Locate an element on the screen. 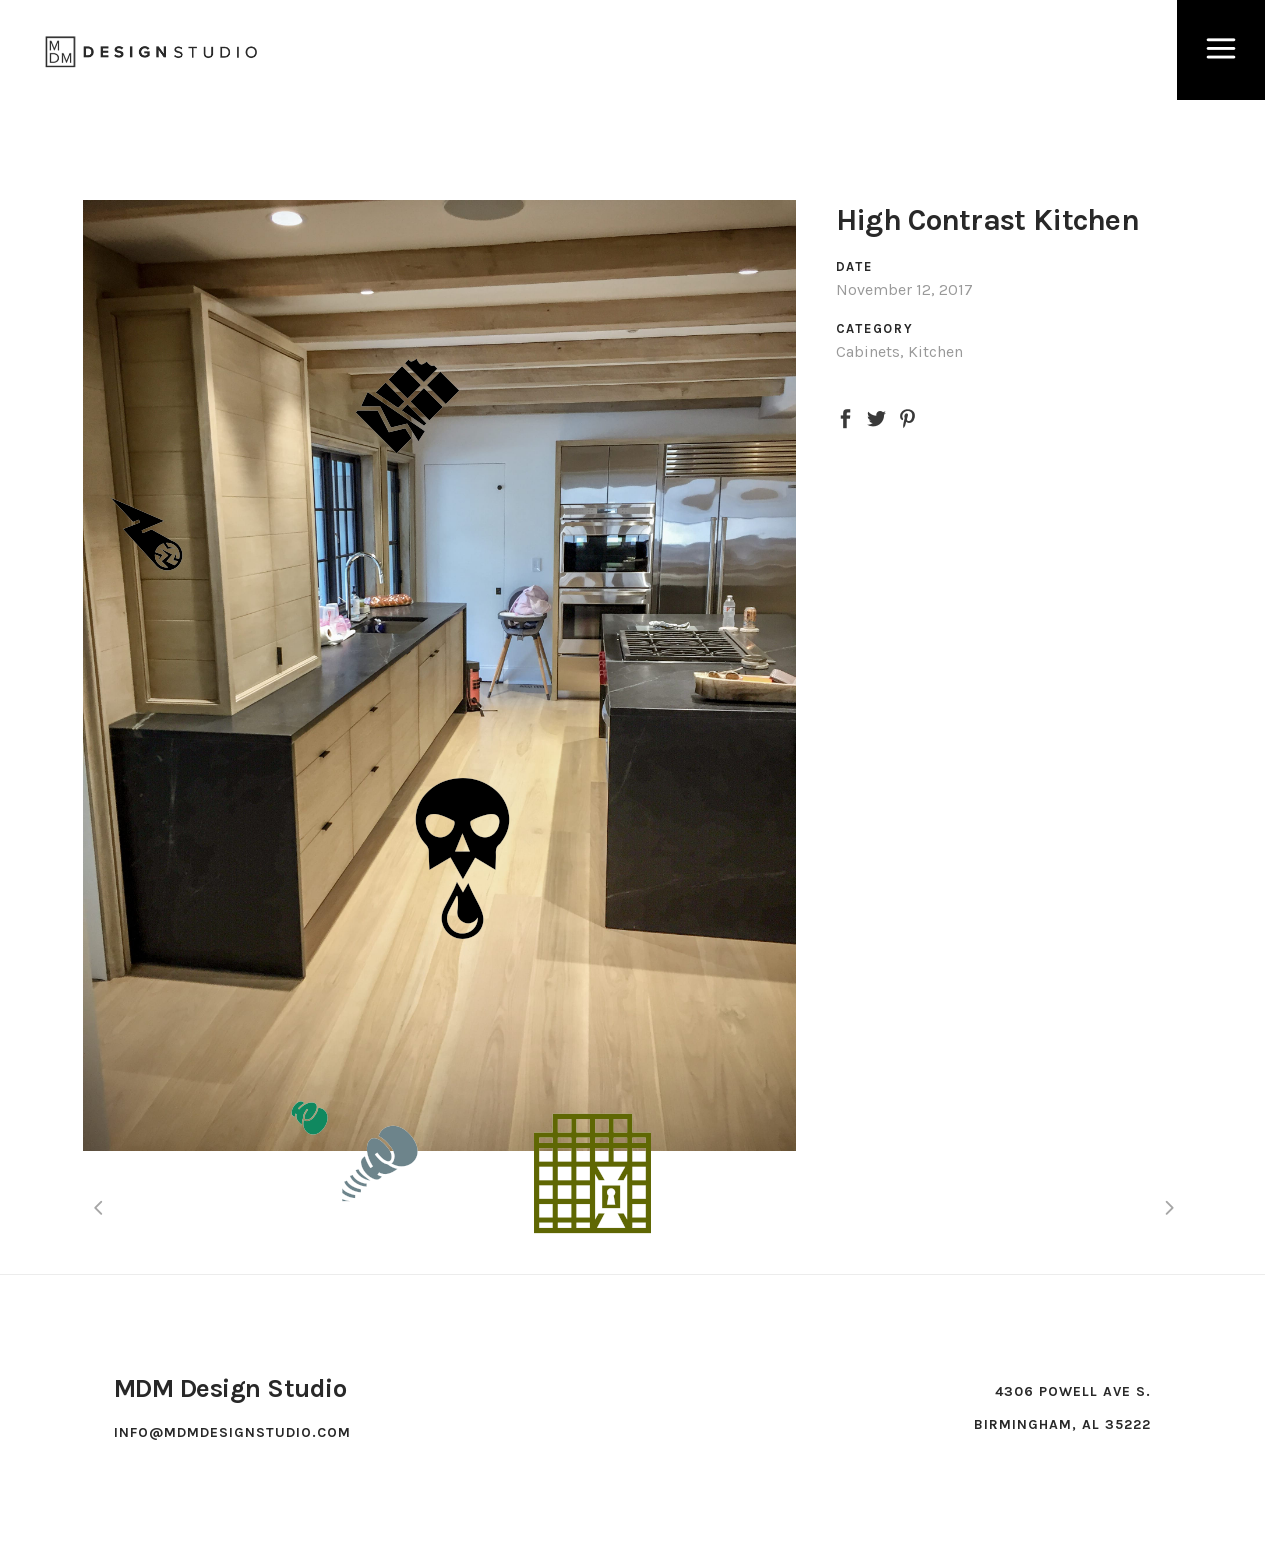 The height and width of the screenshot is (1549, 1265). launch a lightning-fast attack or special move is located at coordinates (146, 534).